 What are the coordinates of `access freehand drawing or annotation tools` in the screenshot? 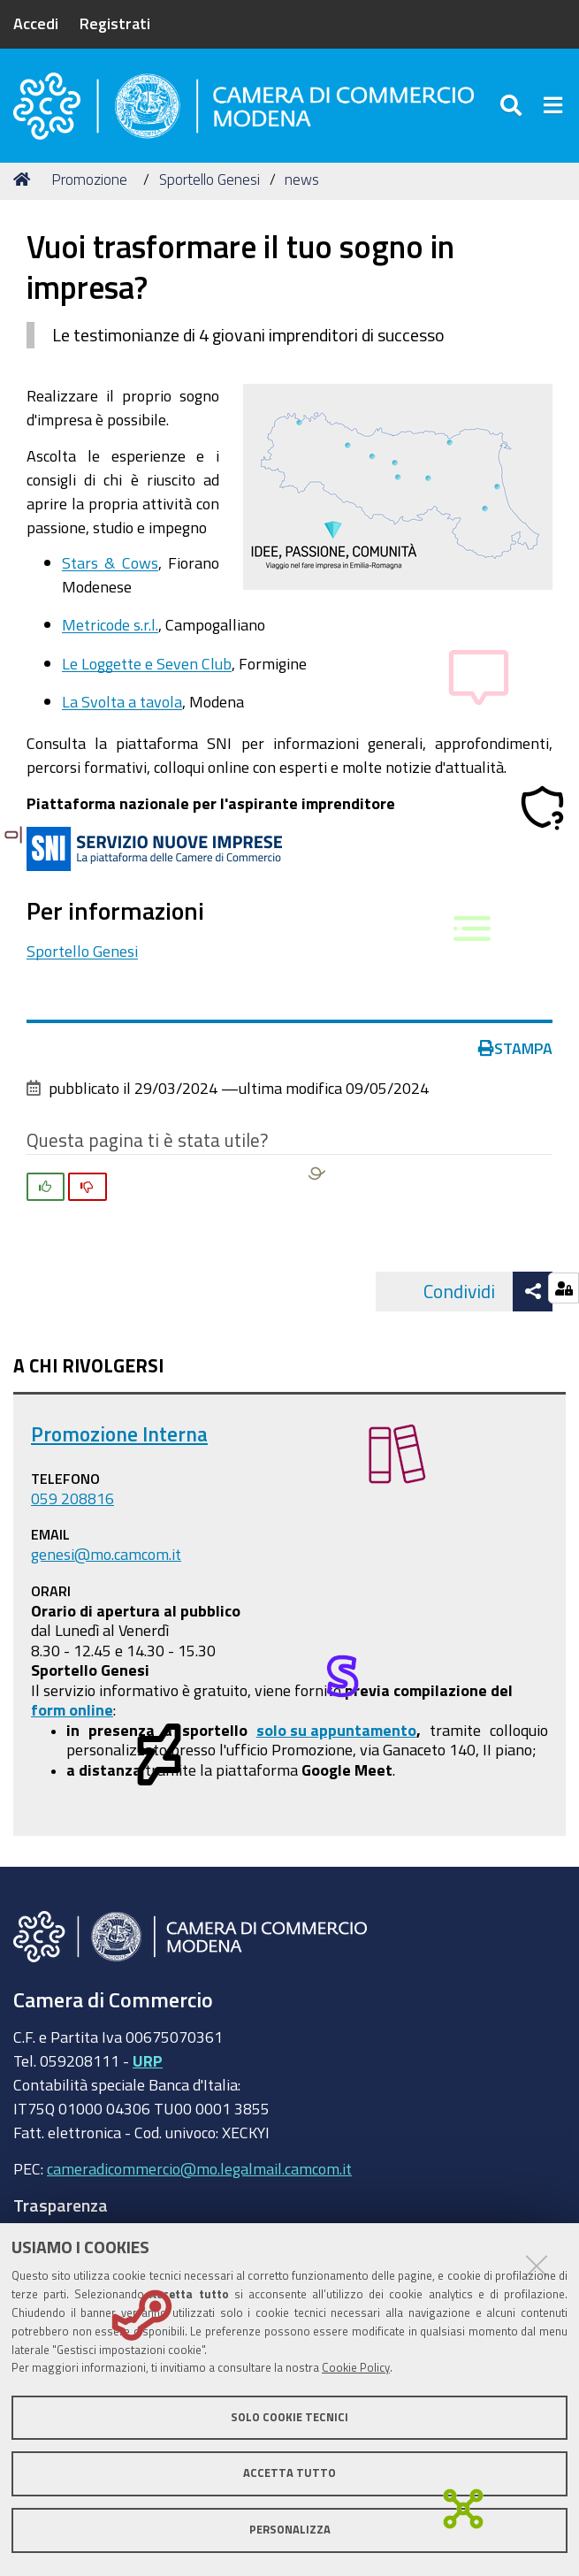 It's located at (316, 1173).